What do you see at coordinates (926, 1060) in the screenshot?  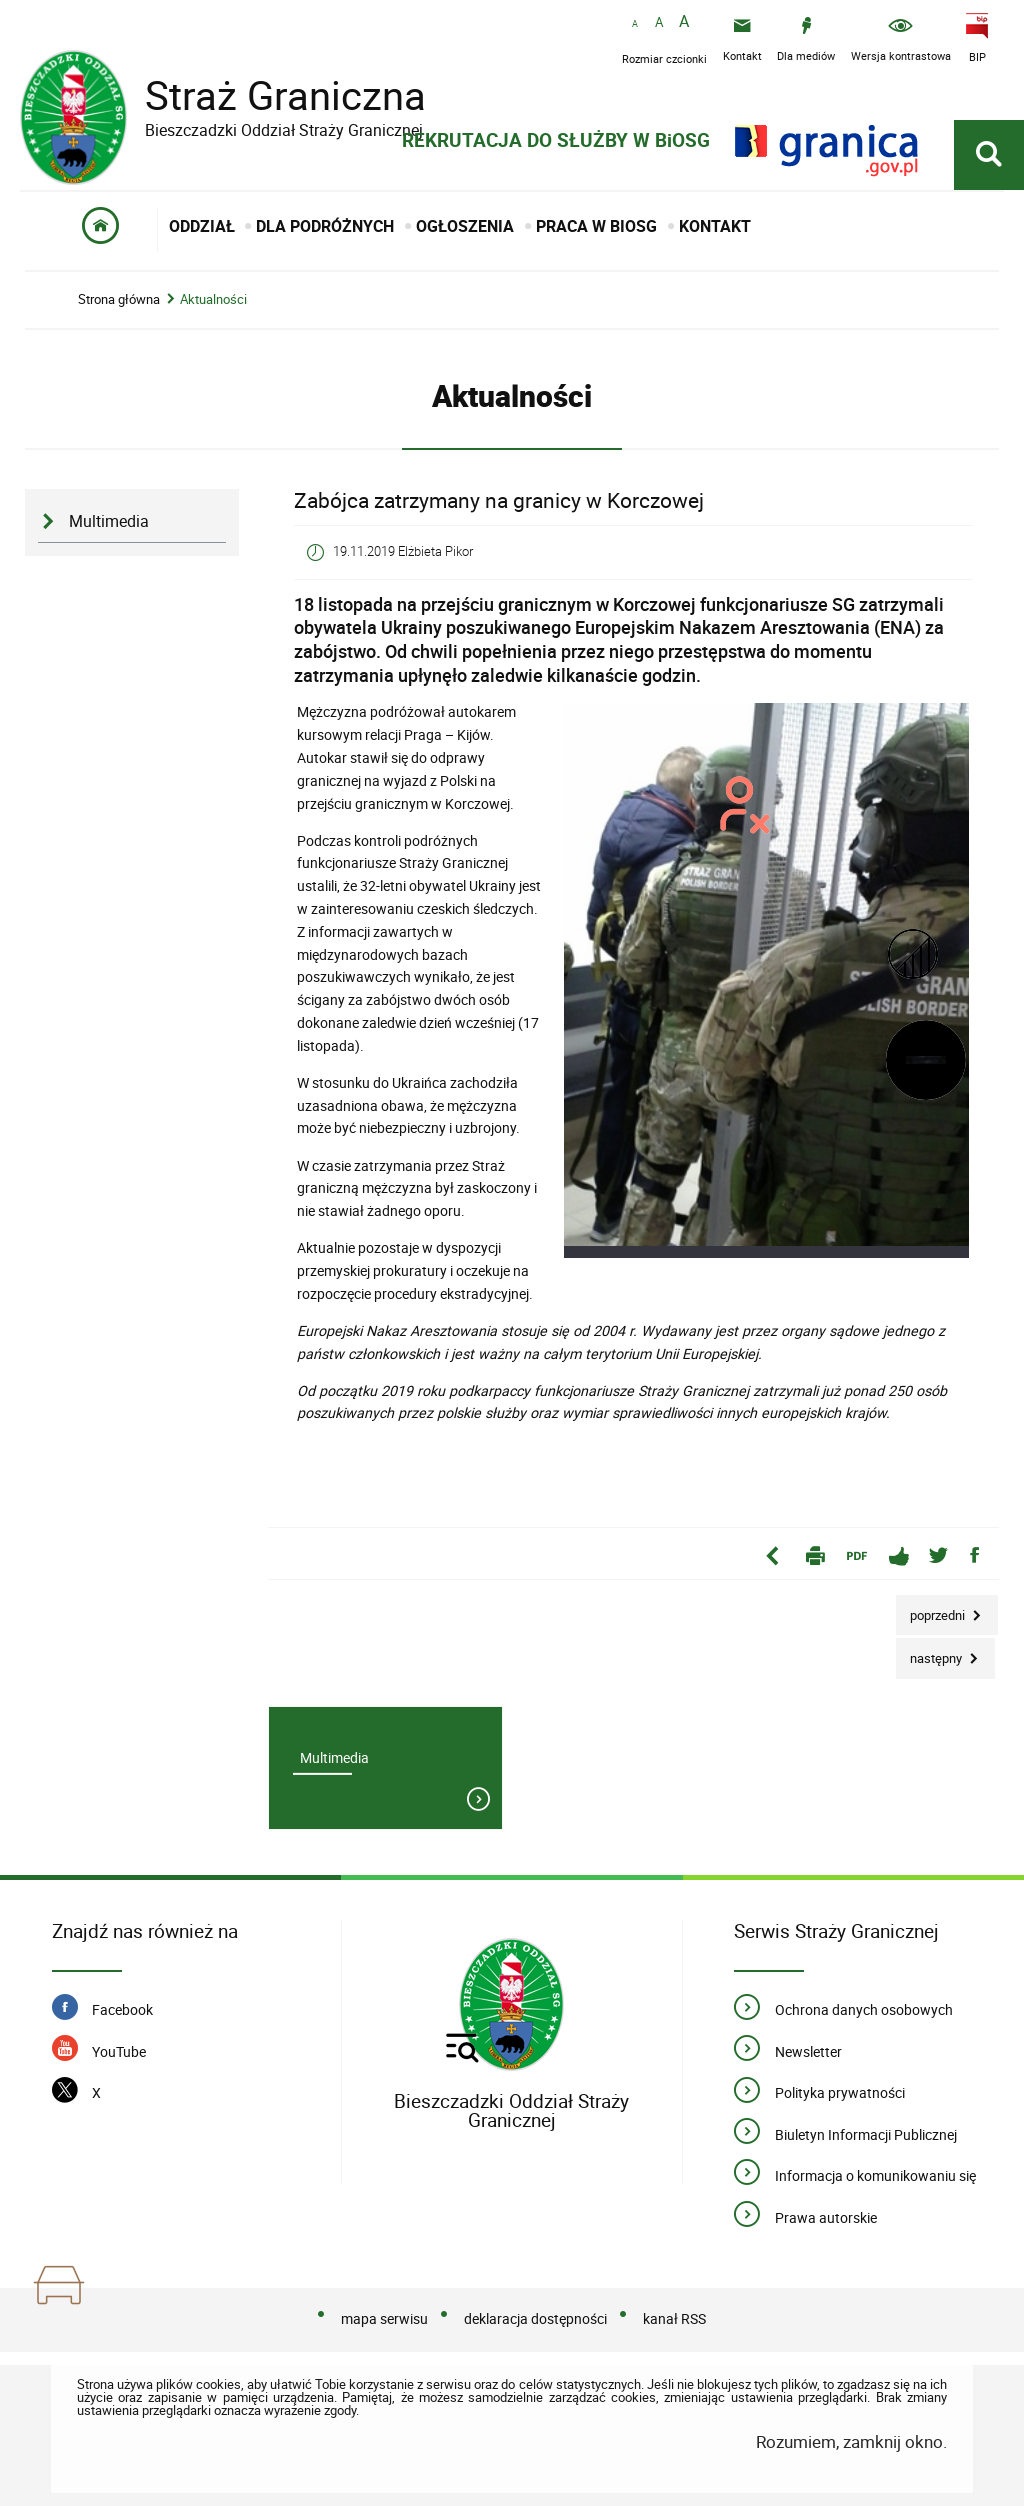 I see `do not disturb mode is enabled` at bounding box center [926, 1060].